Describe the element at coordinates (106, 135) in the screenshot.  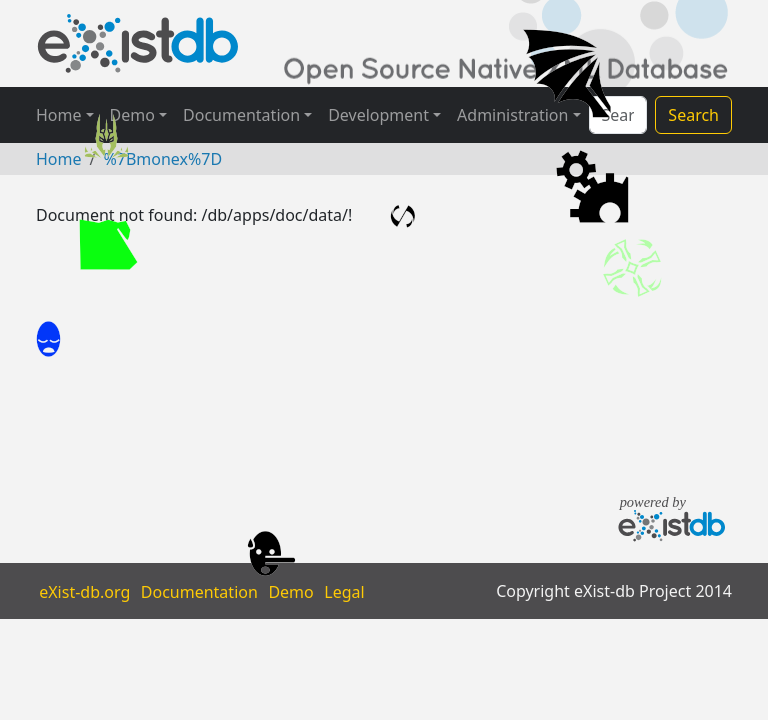
I see `select overlord or boss character class` at that location.